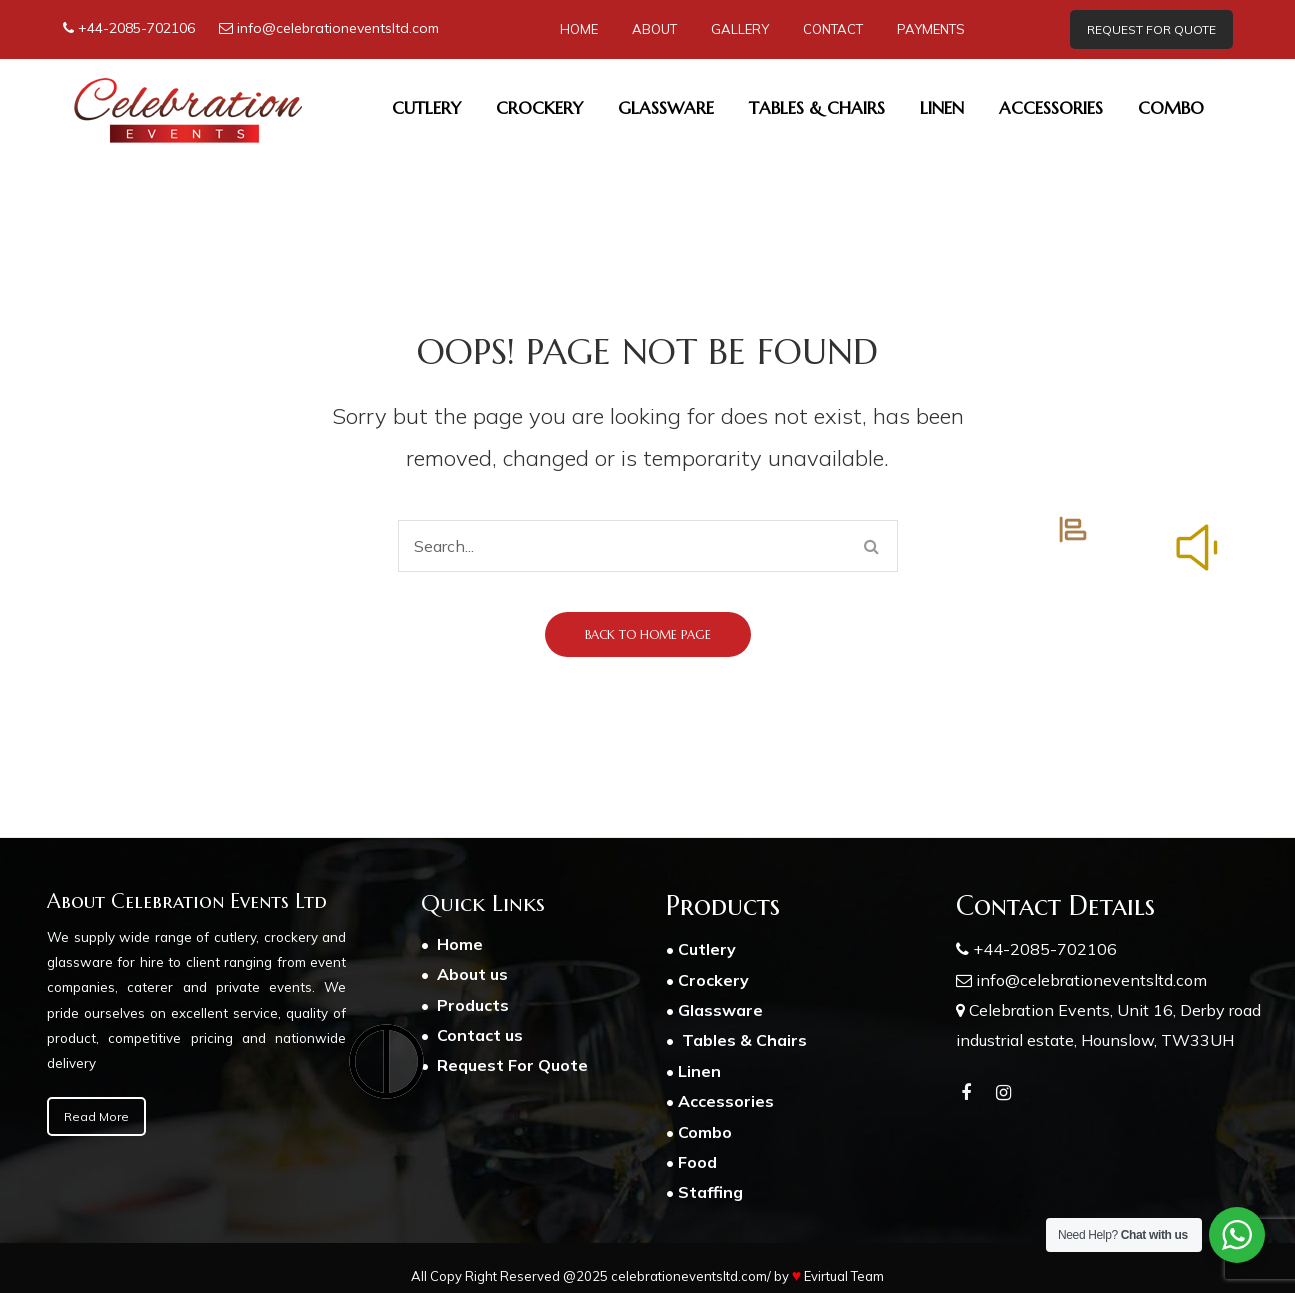 The width and height of the screenshot is (1295, 1293). Describe the element at coordinates (1072, 529) in the screenshot. I see `align text to the left` at that location.